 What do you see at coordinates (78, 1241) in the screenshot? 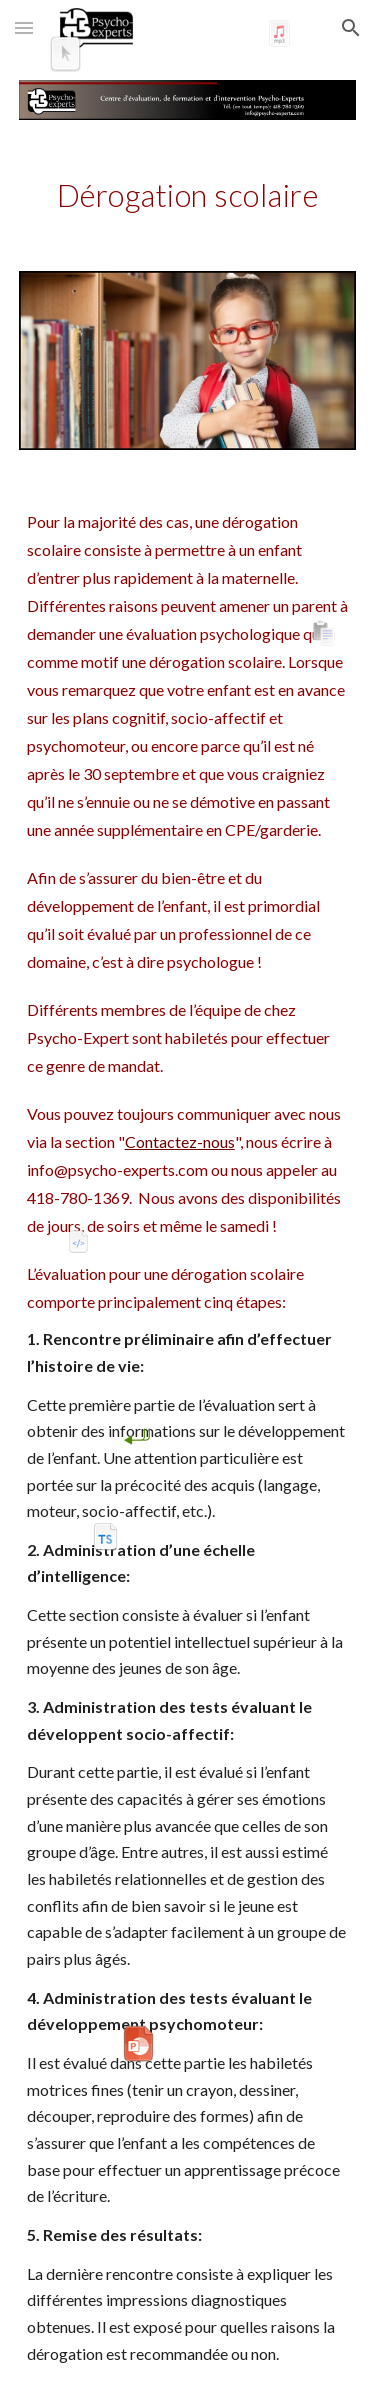
I see `an HTML or code file type indicator` at bounding box center [78, 1241].